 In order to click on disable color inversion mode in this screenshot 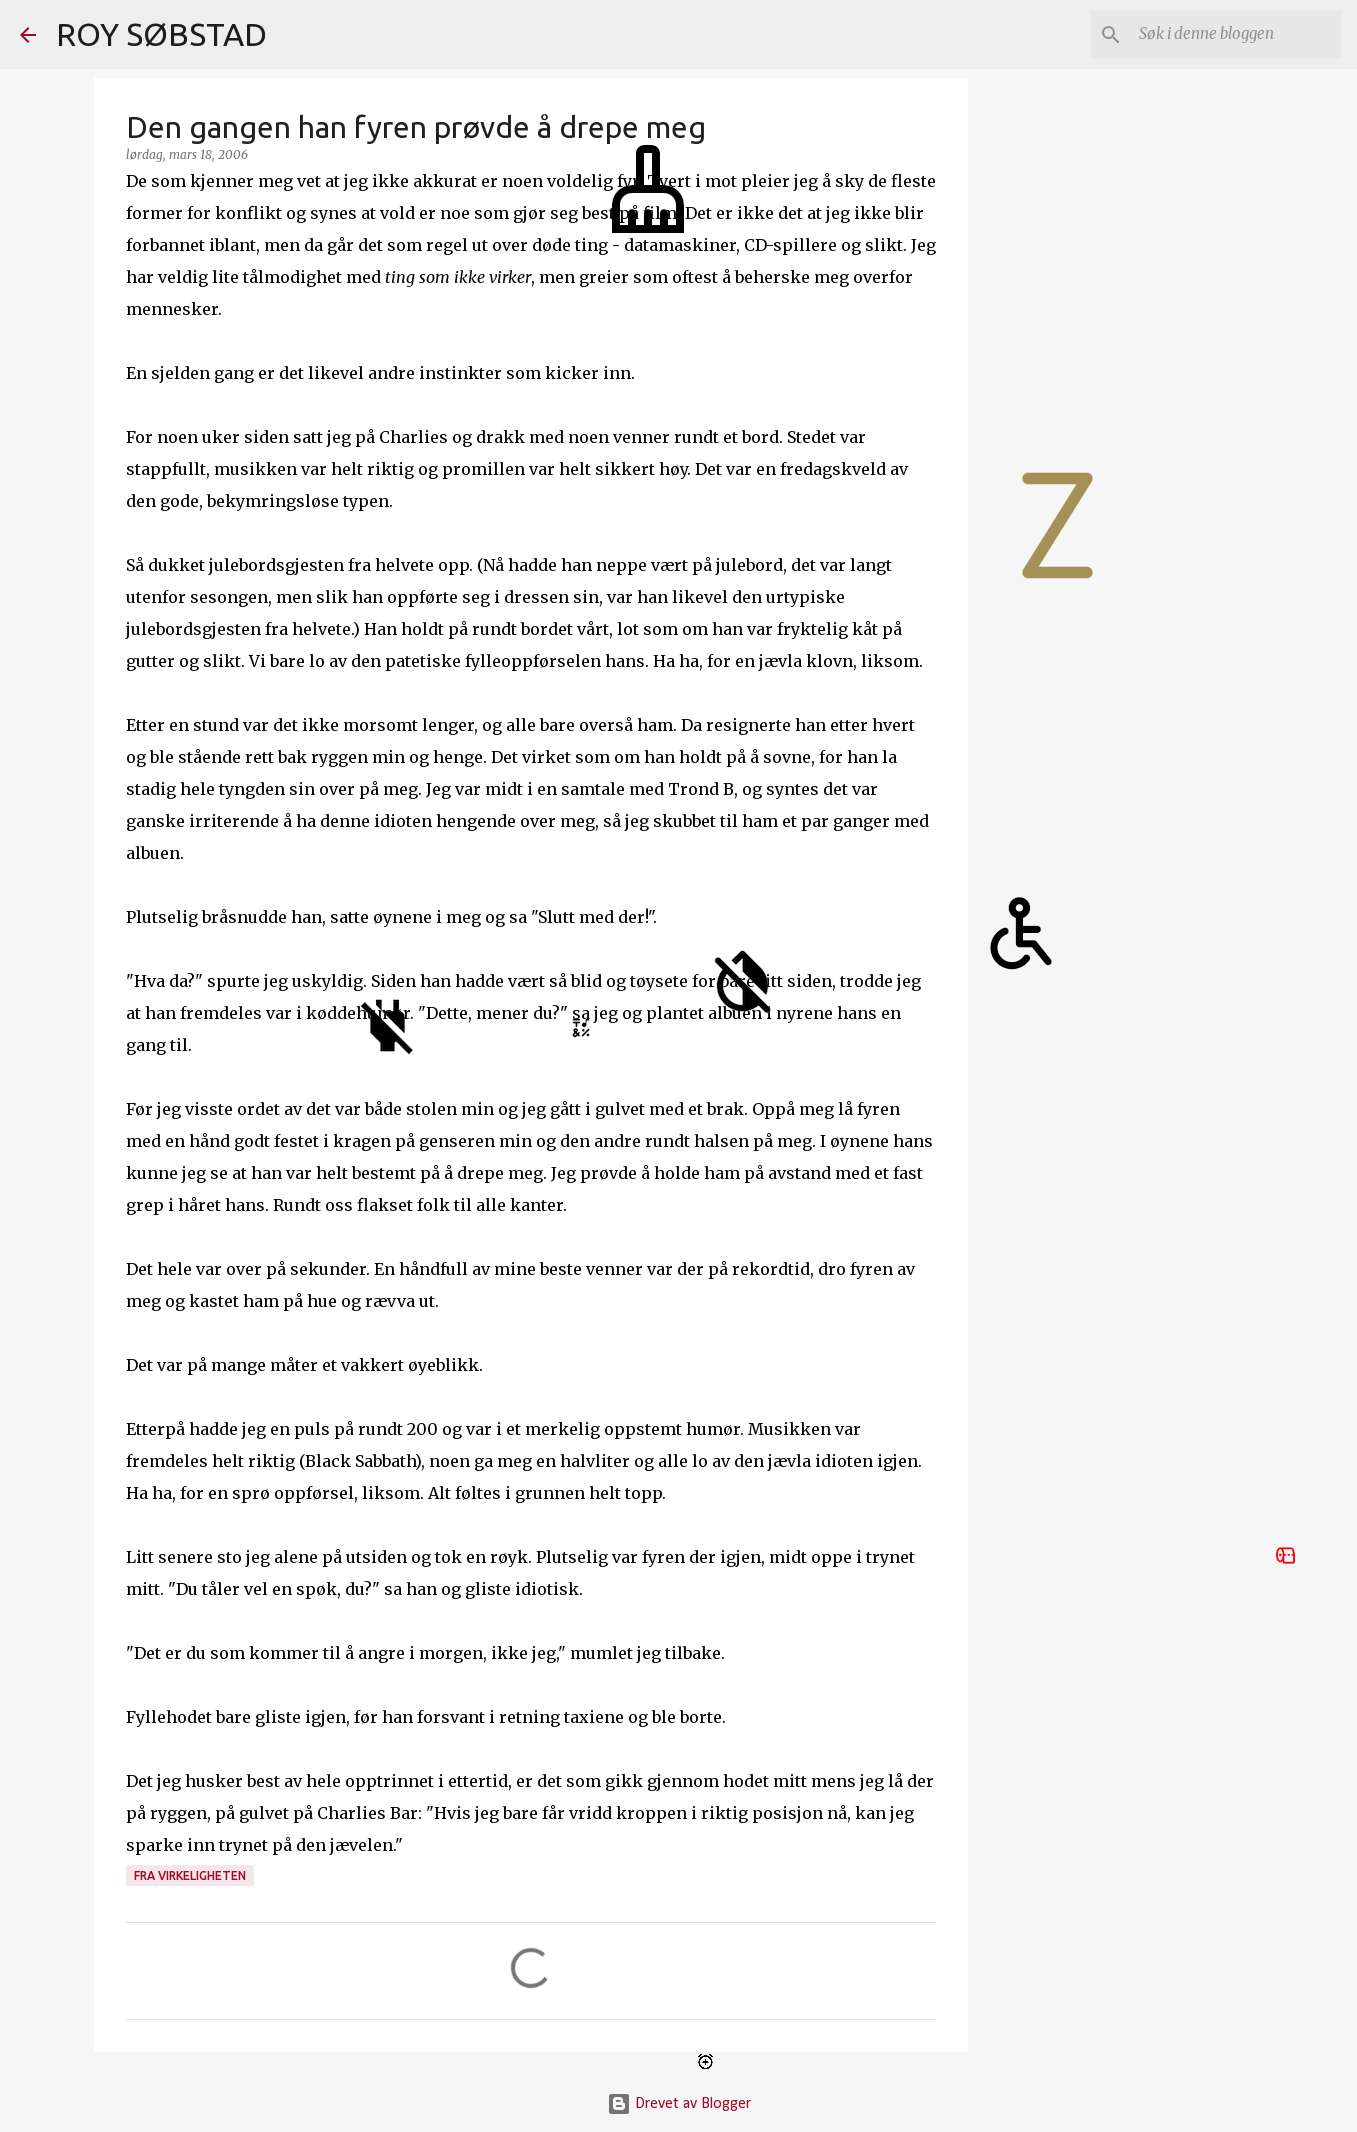, I will do `click(742, 980)`.